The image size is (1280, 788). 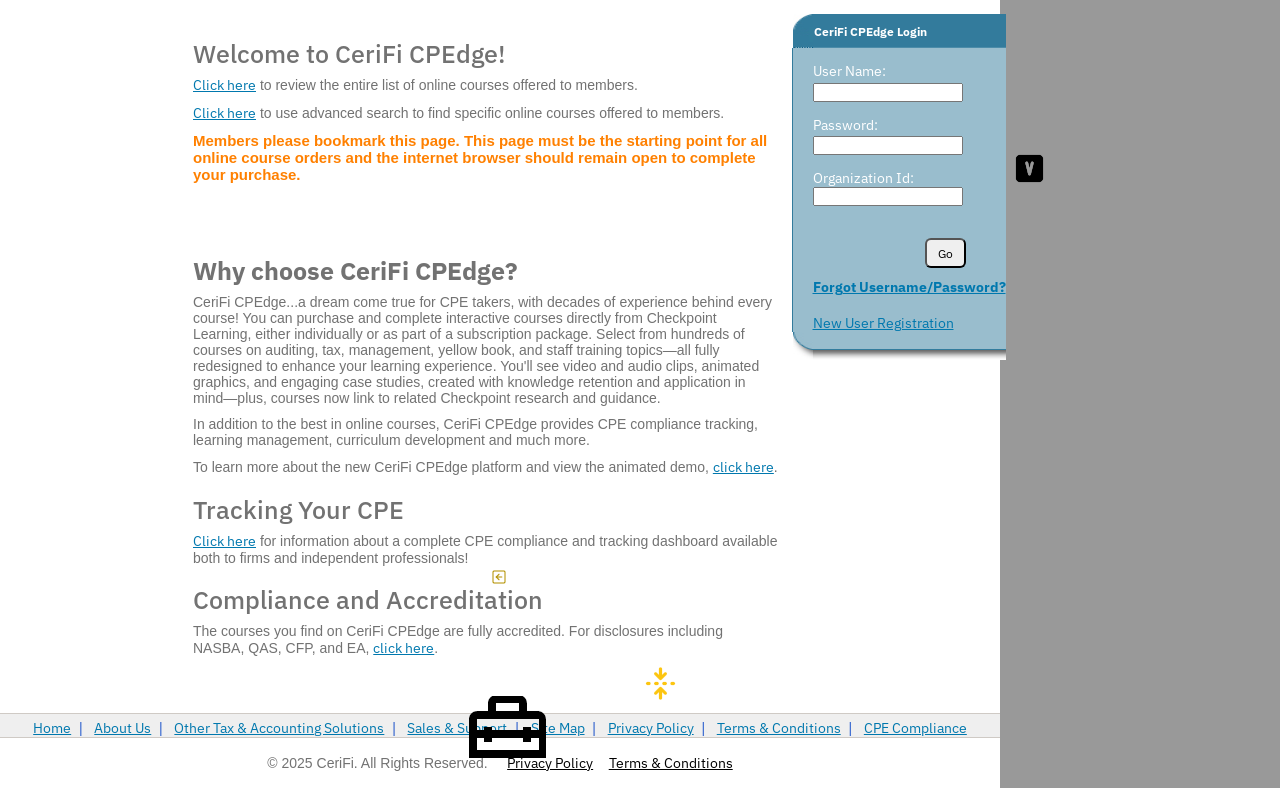 I want to click on collapse or fold content section, so click(x=660, y=683).